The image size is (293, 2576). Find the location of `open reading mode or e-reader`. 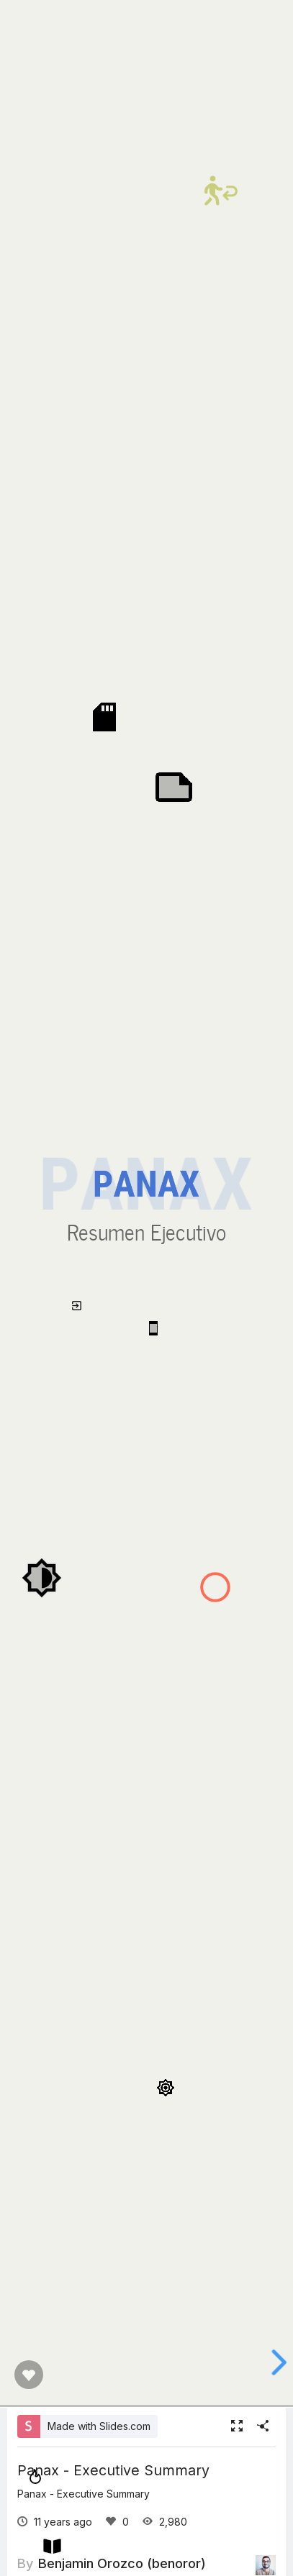

open reading mode or e-reader is located at coordinates (52, 2546).